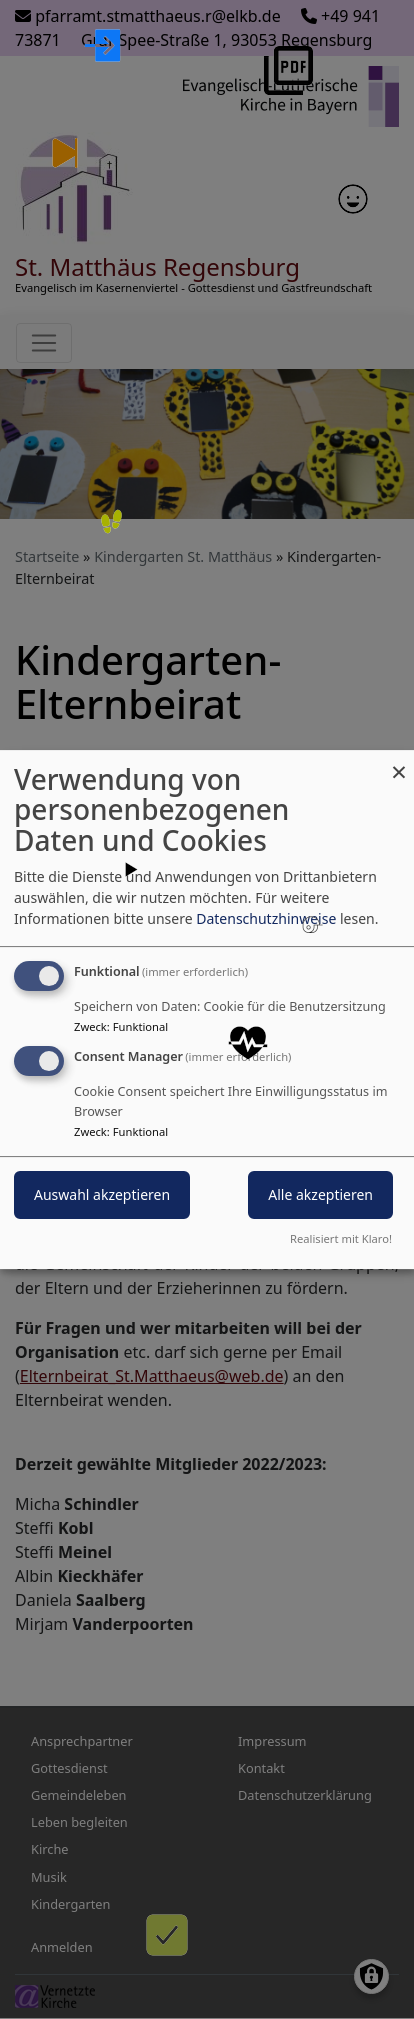 The height and width of the screenshot is (2019, 414). I want to click on log in to your account, so click(102, 45).